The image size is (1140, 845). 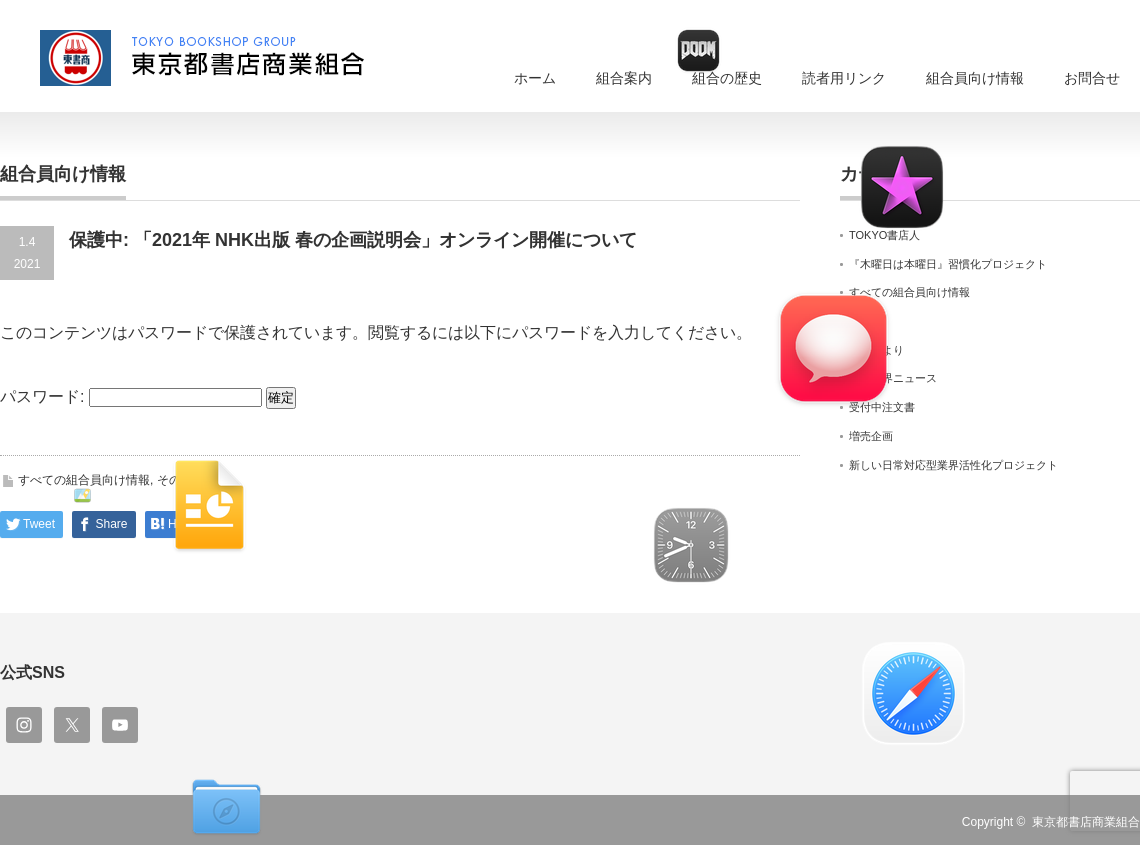 I want to click on open the photos app, so click(x=82, y=495).